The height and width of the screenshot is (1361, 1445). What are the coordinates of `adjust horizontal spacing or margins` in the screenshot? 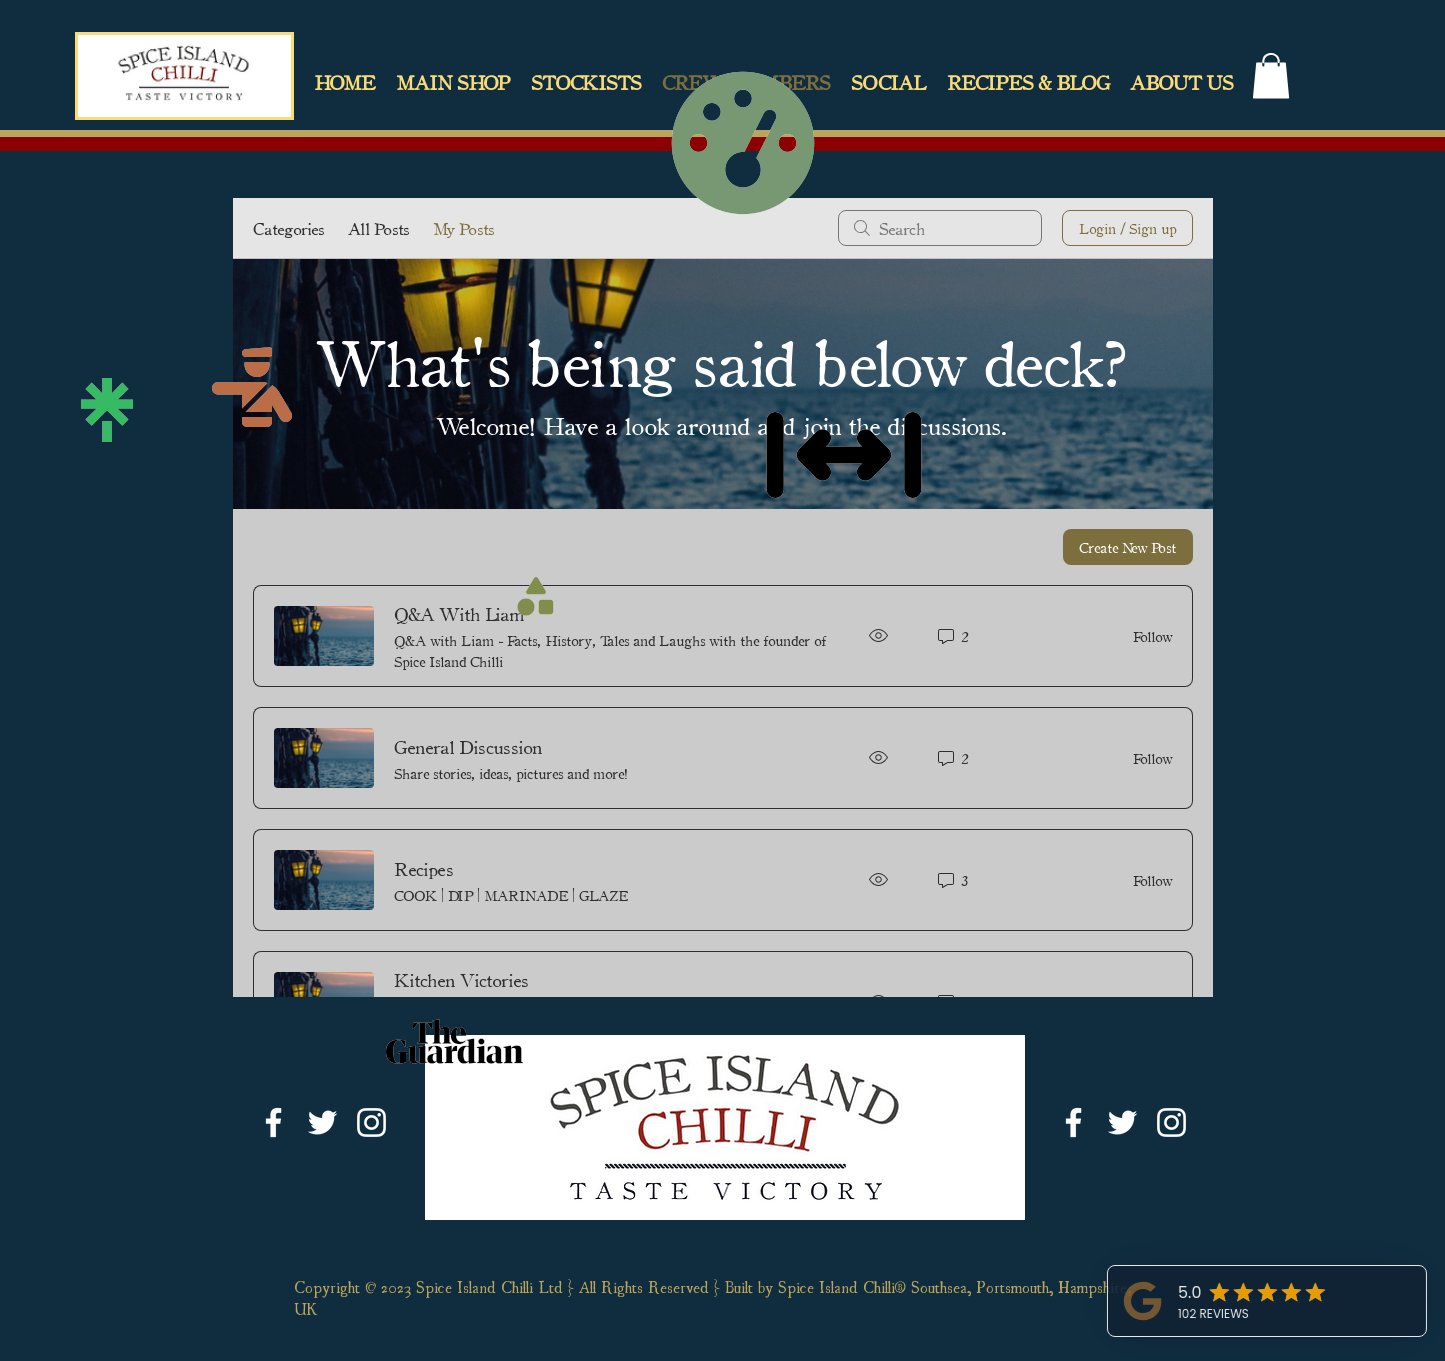 It's located at (844, 455).